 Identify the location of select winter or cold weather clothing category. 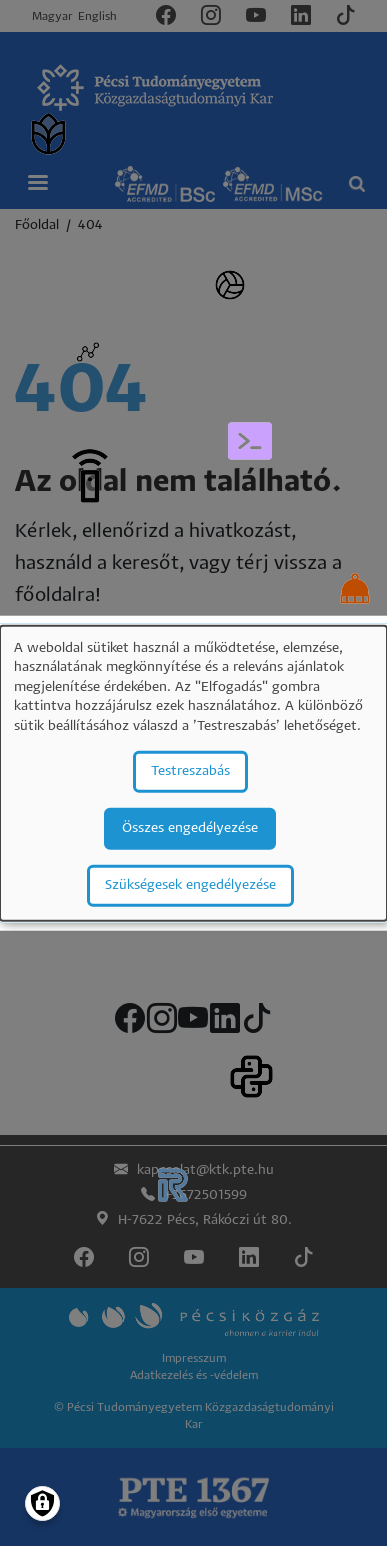
(355, 590).